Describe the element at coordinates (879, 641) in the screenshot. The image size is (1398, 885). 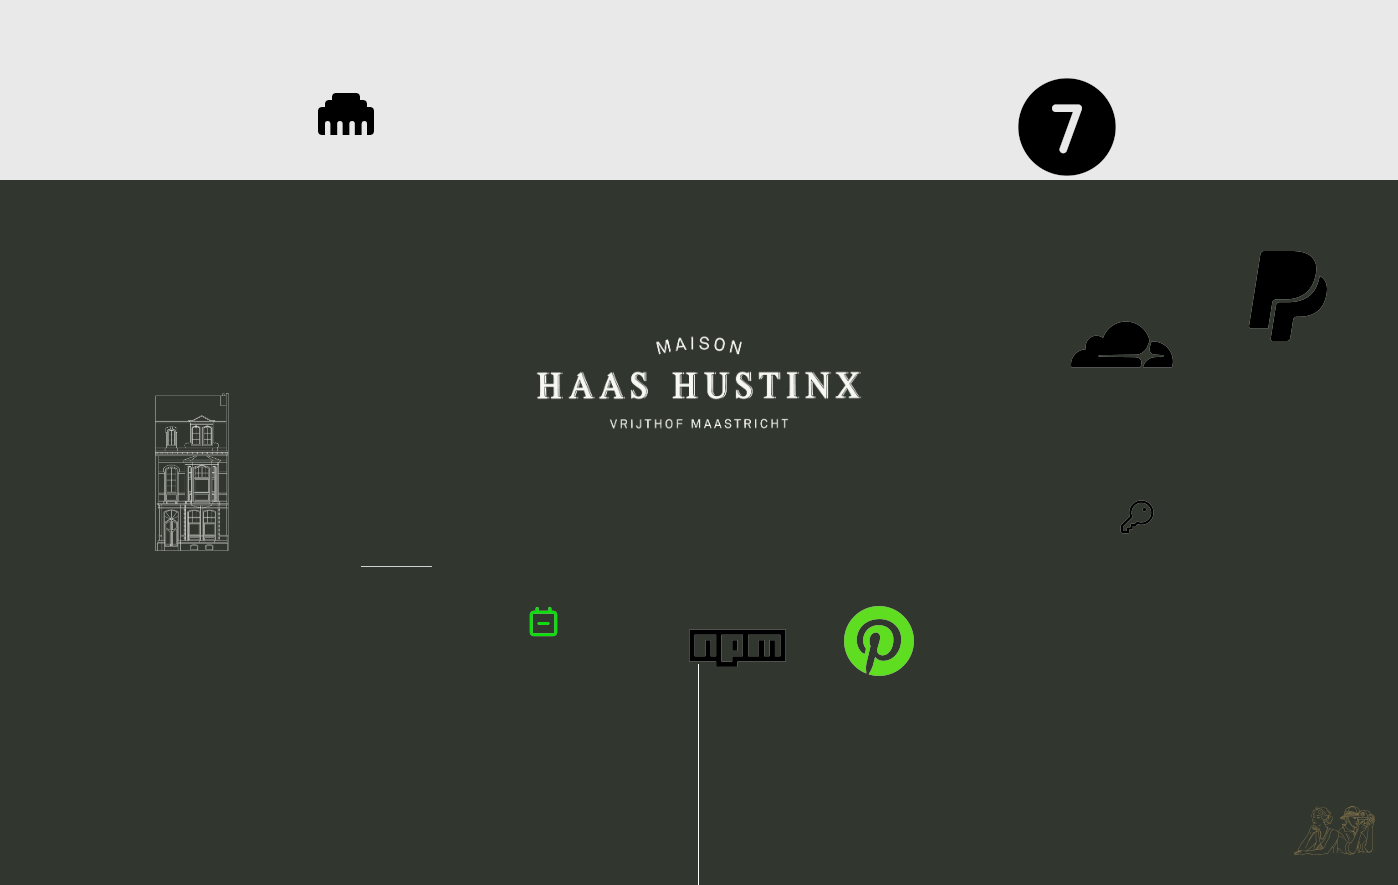
I see `open the Pinterest app` at that location.